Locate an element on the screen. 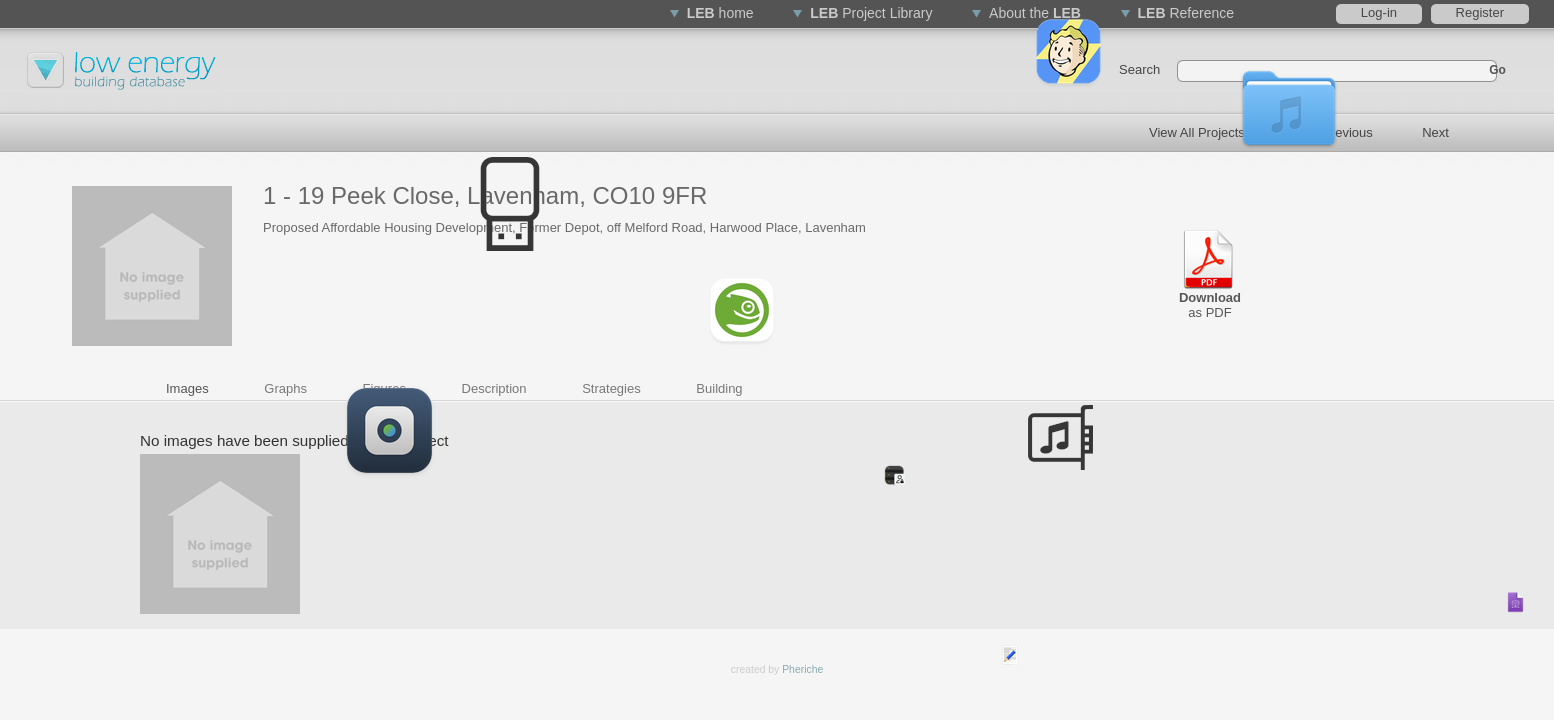 Image resolution: width=1554 pixels, height=720 pixels. eject or safely remove USB drive is located at coordinates (510, 204).